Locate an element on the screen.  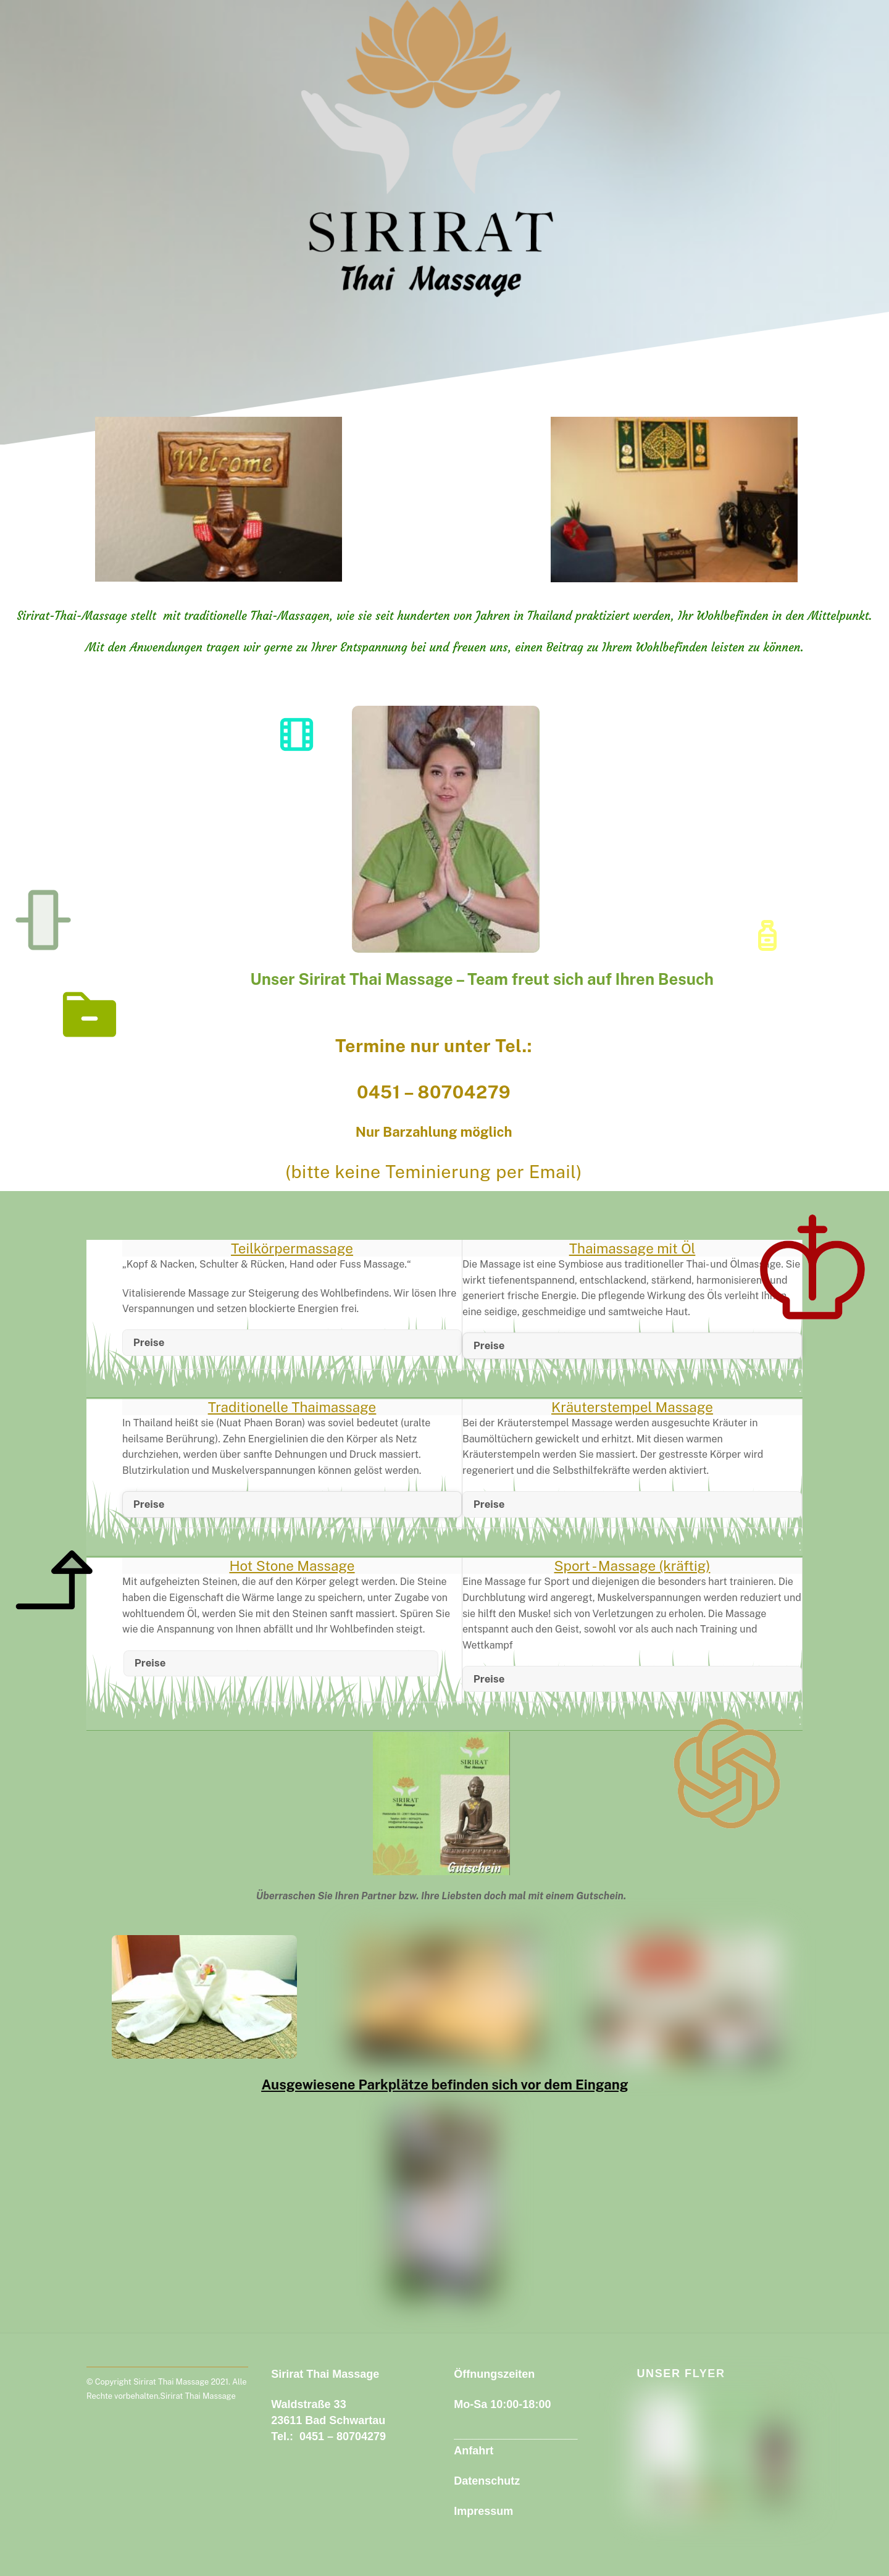
view vaccine or medication information is located at coordinates (767, 935).